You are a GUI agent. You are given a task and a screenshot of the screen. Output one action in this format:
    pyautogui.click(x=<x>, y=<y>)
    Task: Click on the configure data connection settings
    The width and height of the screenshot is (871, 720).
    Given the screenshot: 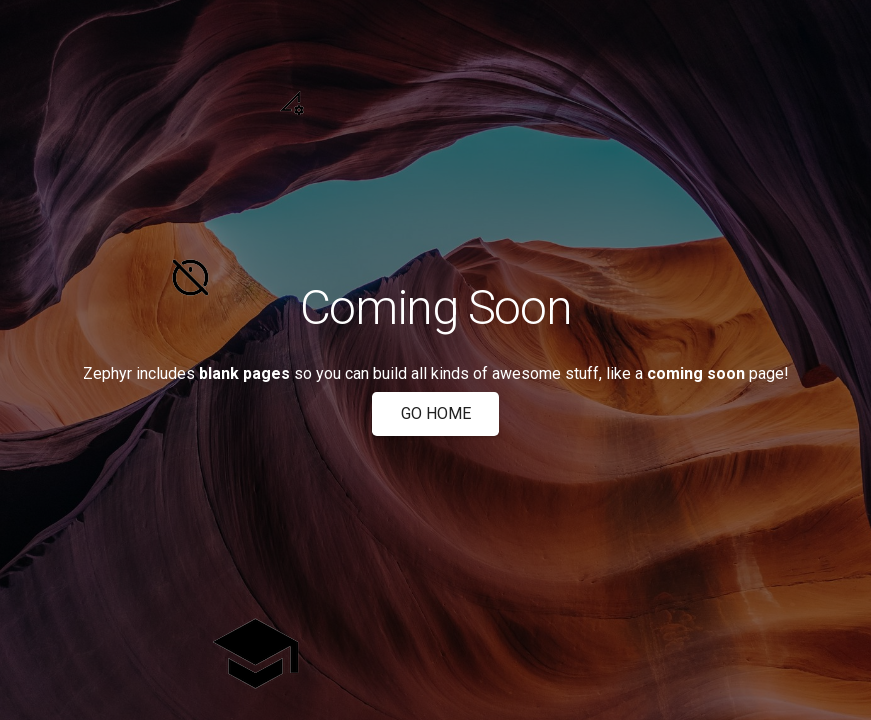 What is the action you would take?
    pyautogui.click(x=292, y=103)
    